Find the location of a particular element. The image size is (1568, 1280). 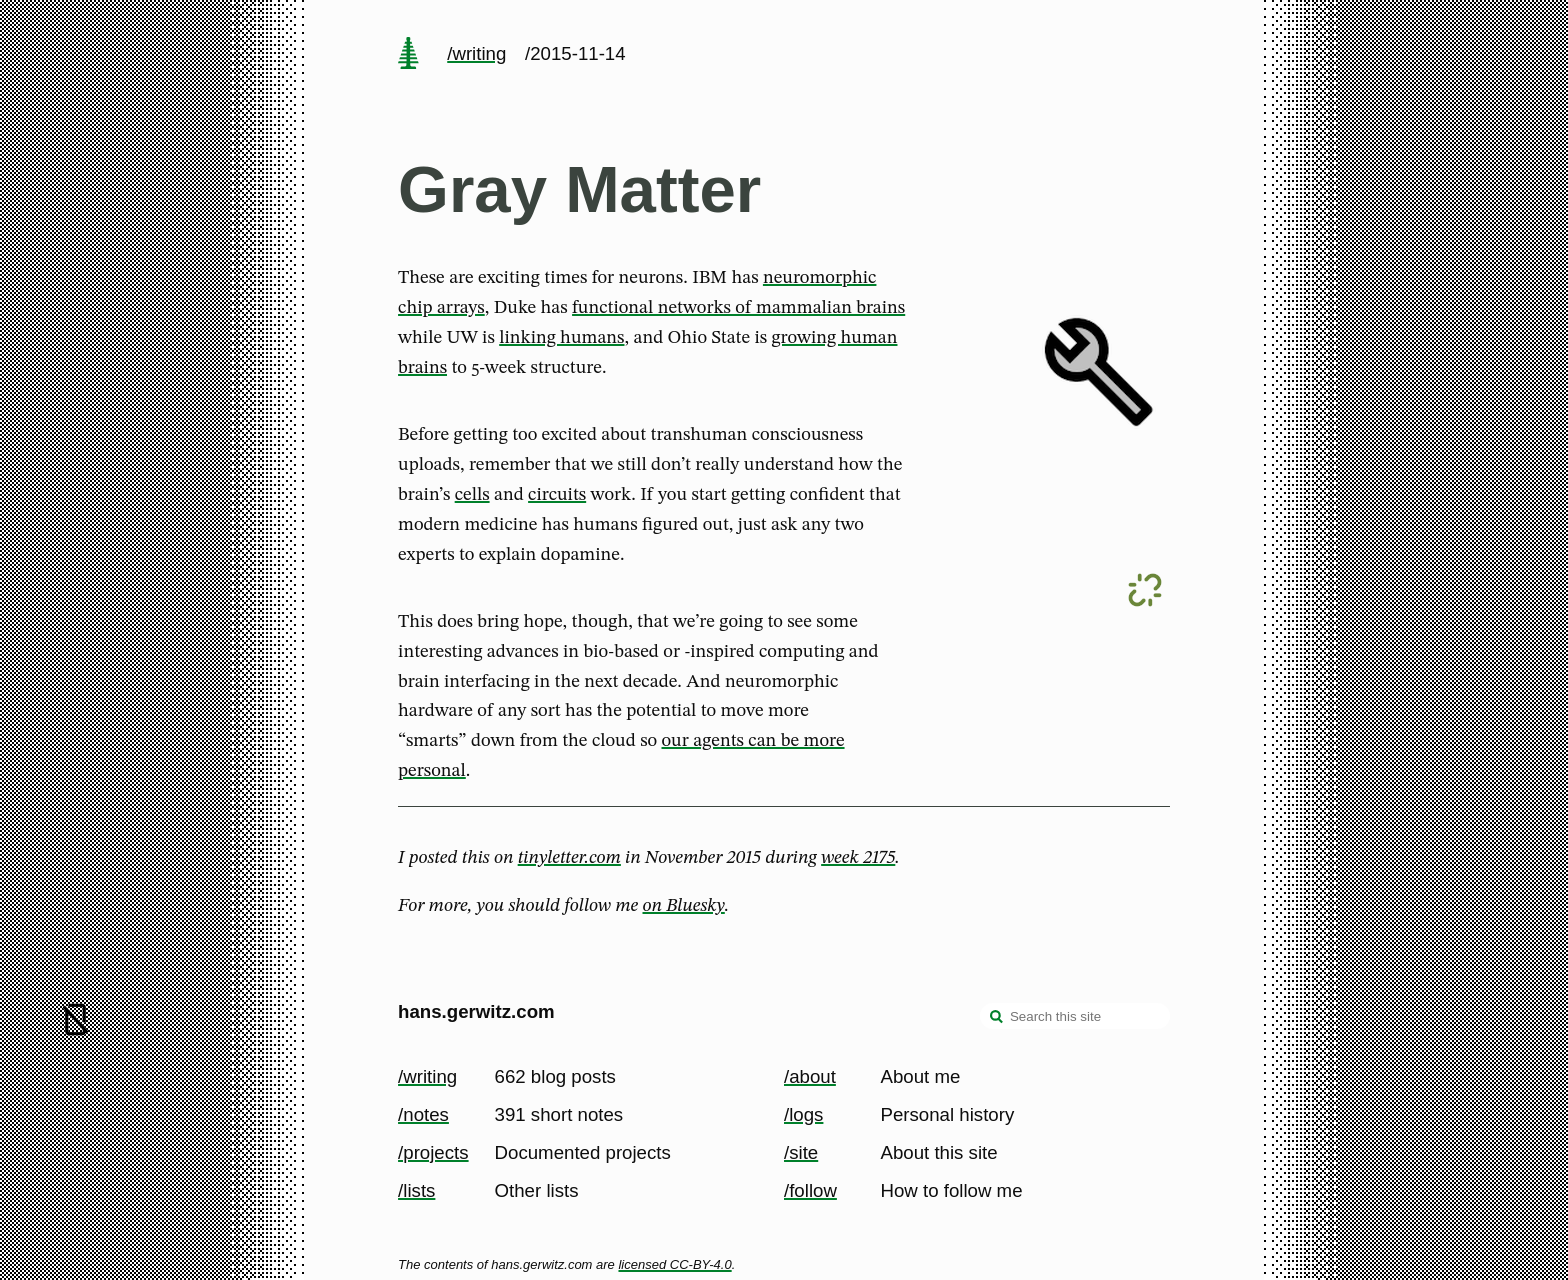

unlink or disconnect a connected item is located at coordinates (1145, 590).